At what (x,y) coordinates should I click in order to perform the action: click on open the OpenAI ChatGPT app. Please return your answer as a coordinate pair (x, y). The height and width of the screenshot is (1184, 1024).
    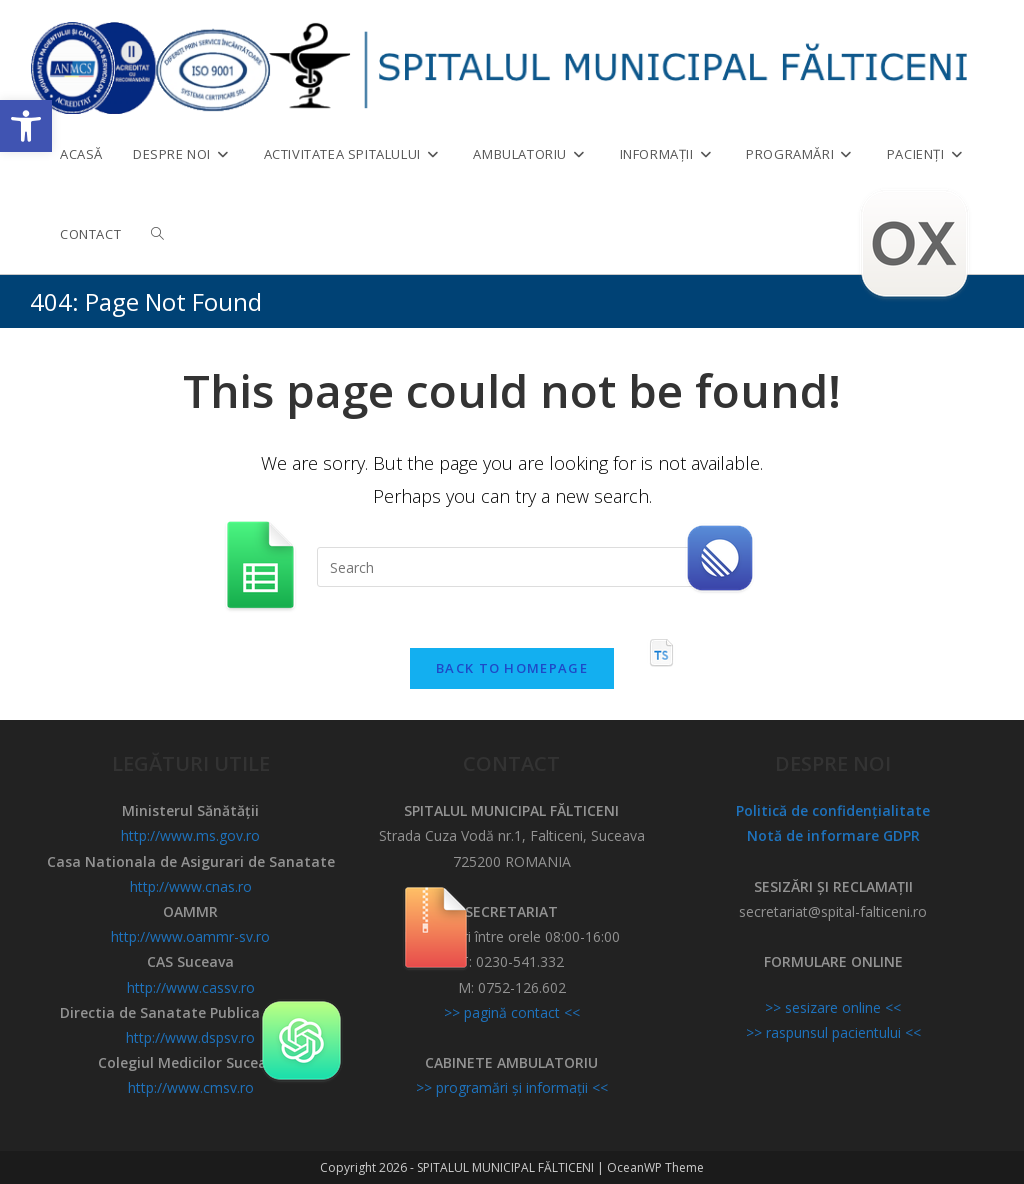
    Looking at the image, I should click on (301, 1040).